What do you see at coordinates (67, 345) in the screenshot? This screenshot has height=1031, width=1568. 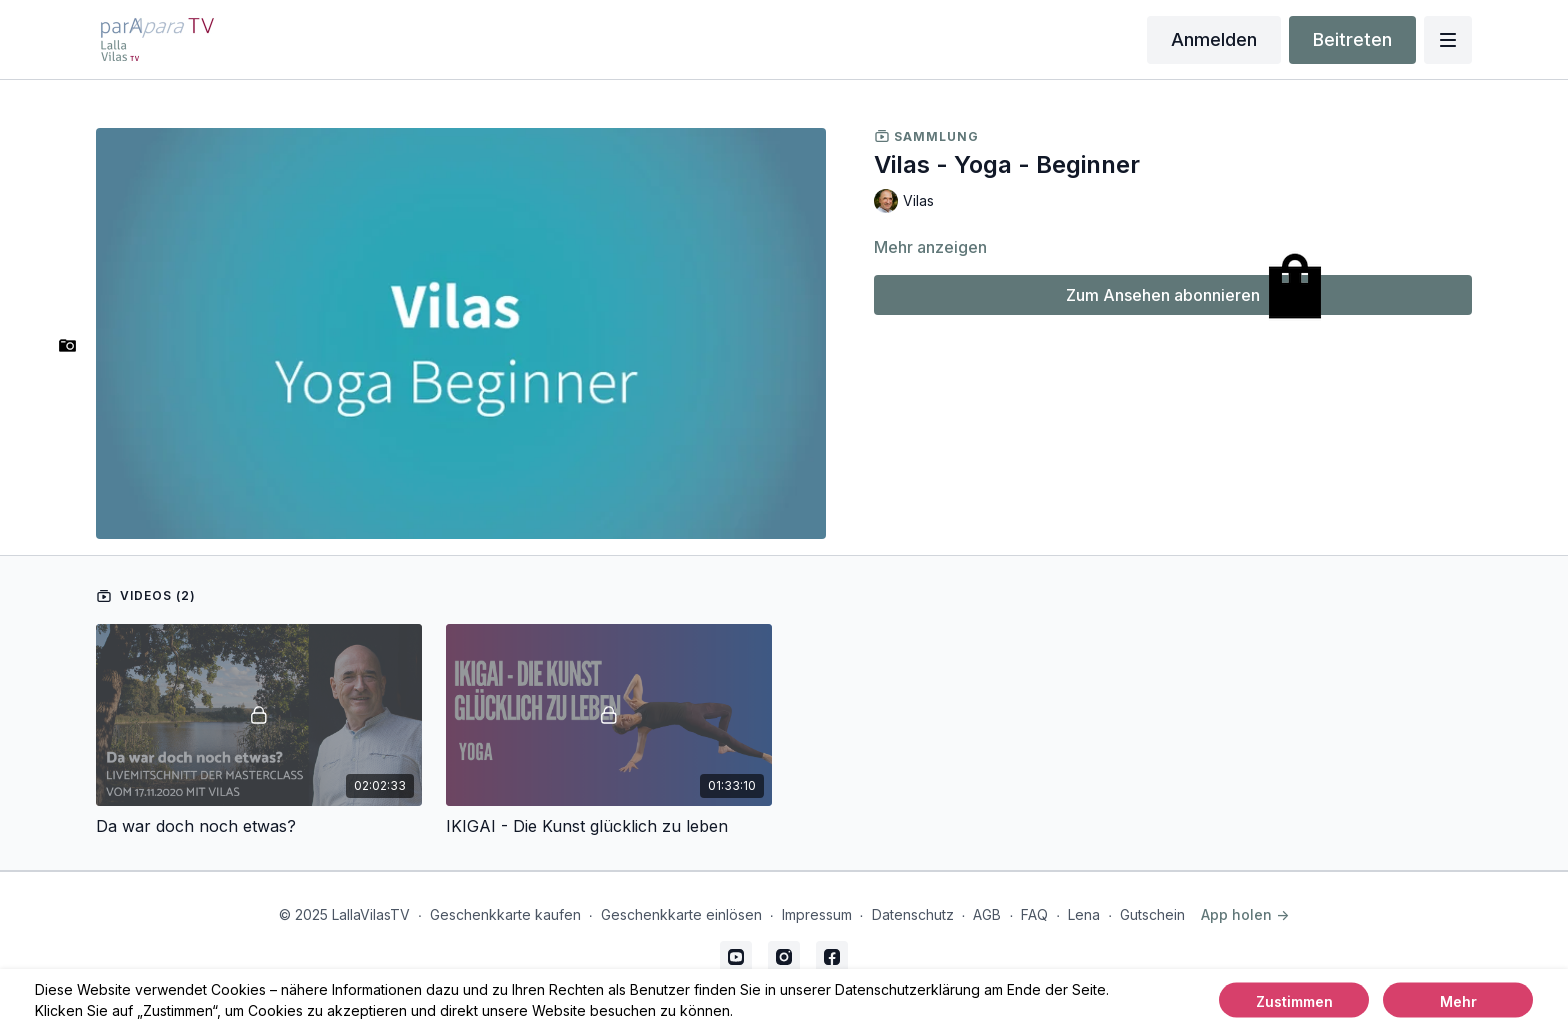 I see `take a photo or access camera` at bounding box center [67, 345].